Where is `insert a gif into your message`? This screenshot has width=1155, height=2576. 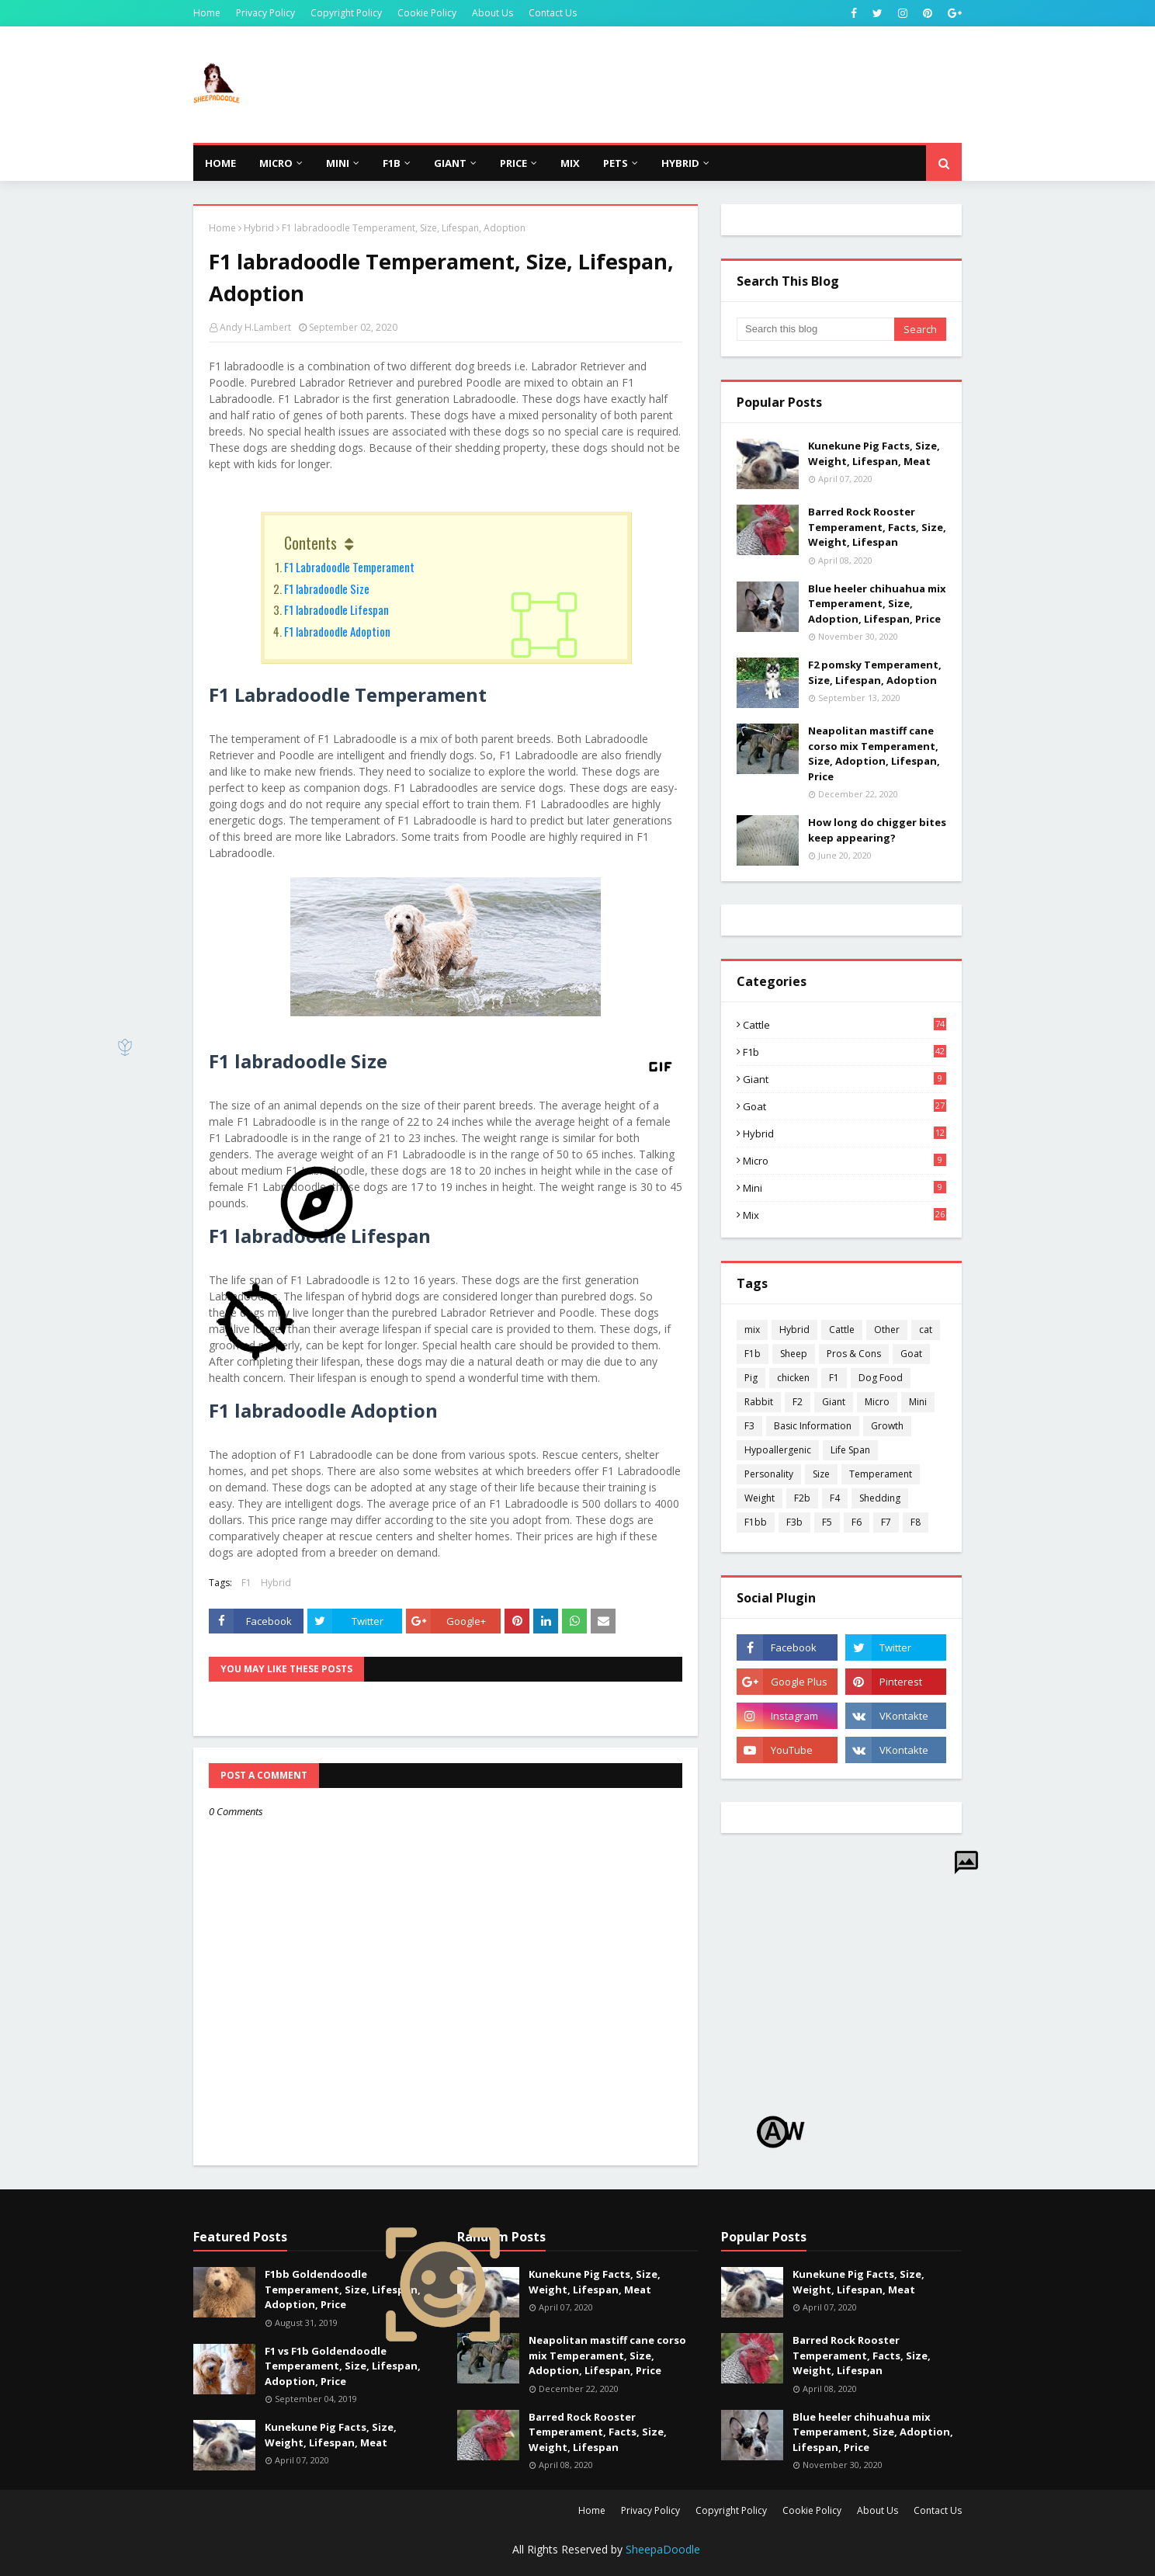 insert a gif into your message is located at coordinates (661, 1067).